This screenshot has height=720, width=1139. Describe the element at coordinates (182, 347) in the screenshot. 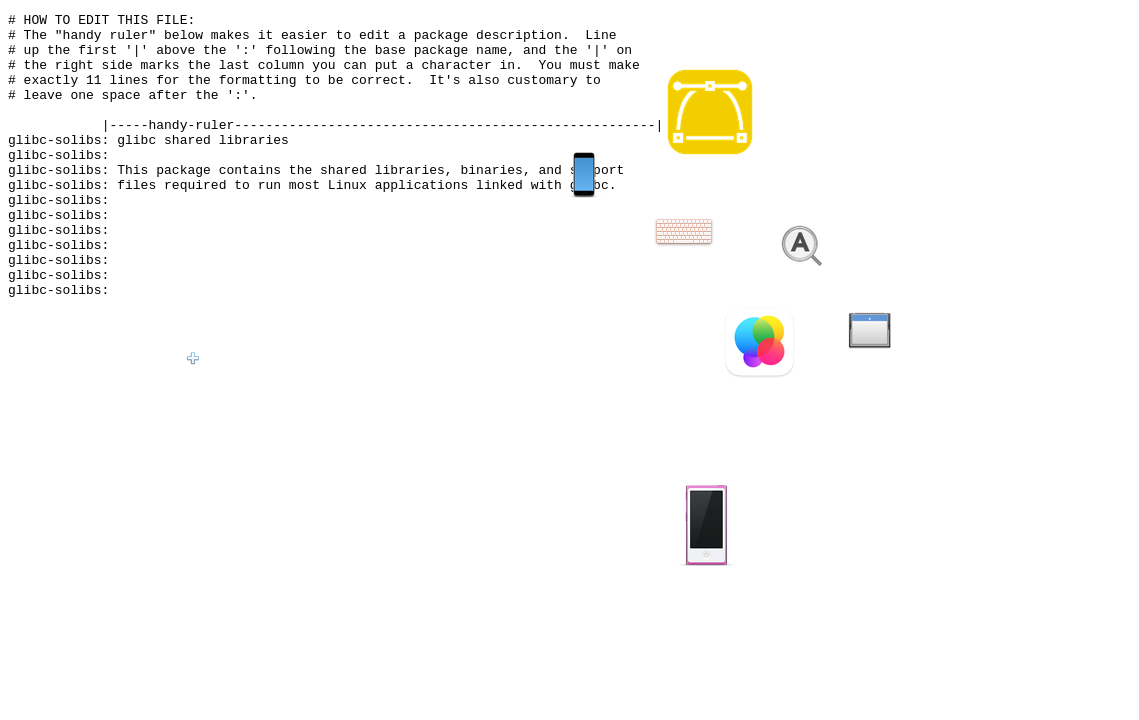

I see `create a new folder` at that location.